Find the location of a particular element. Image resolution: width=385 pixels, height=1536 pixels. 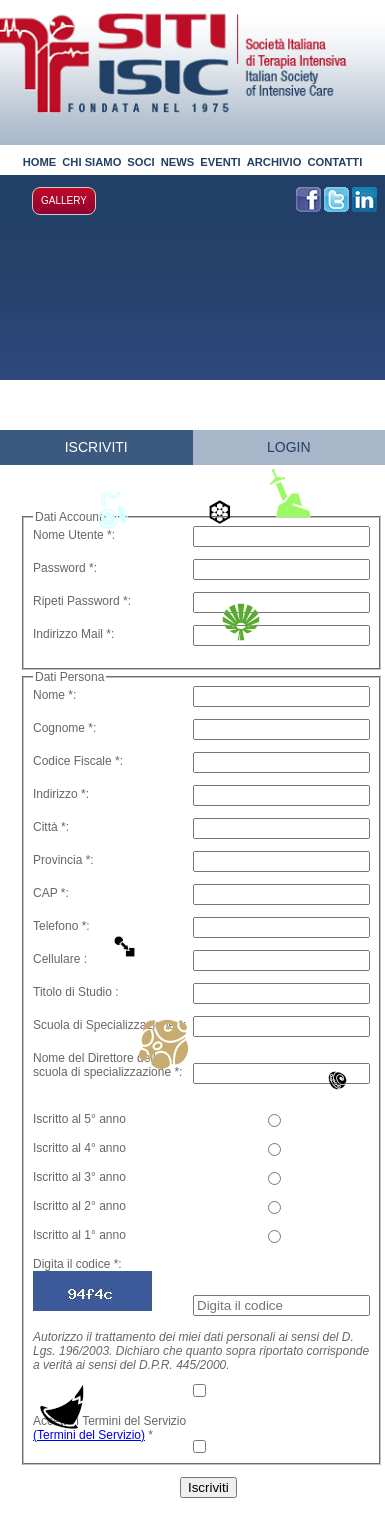

access legendary or rare items is located at coordinates (289, 493).